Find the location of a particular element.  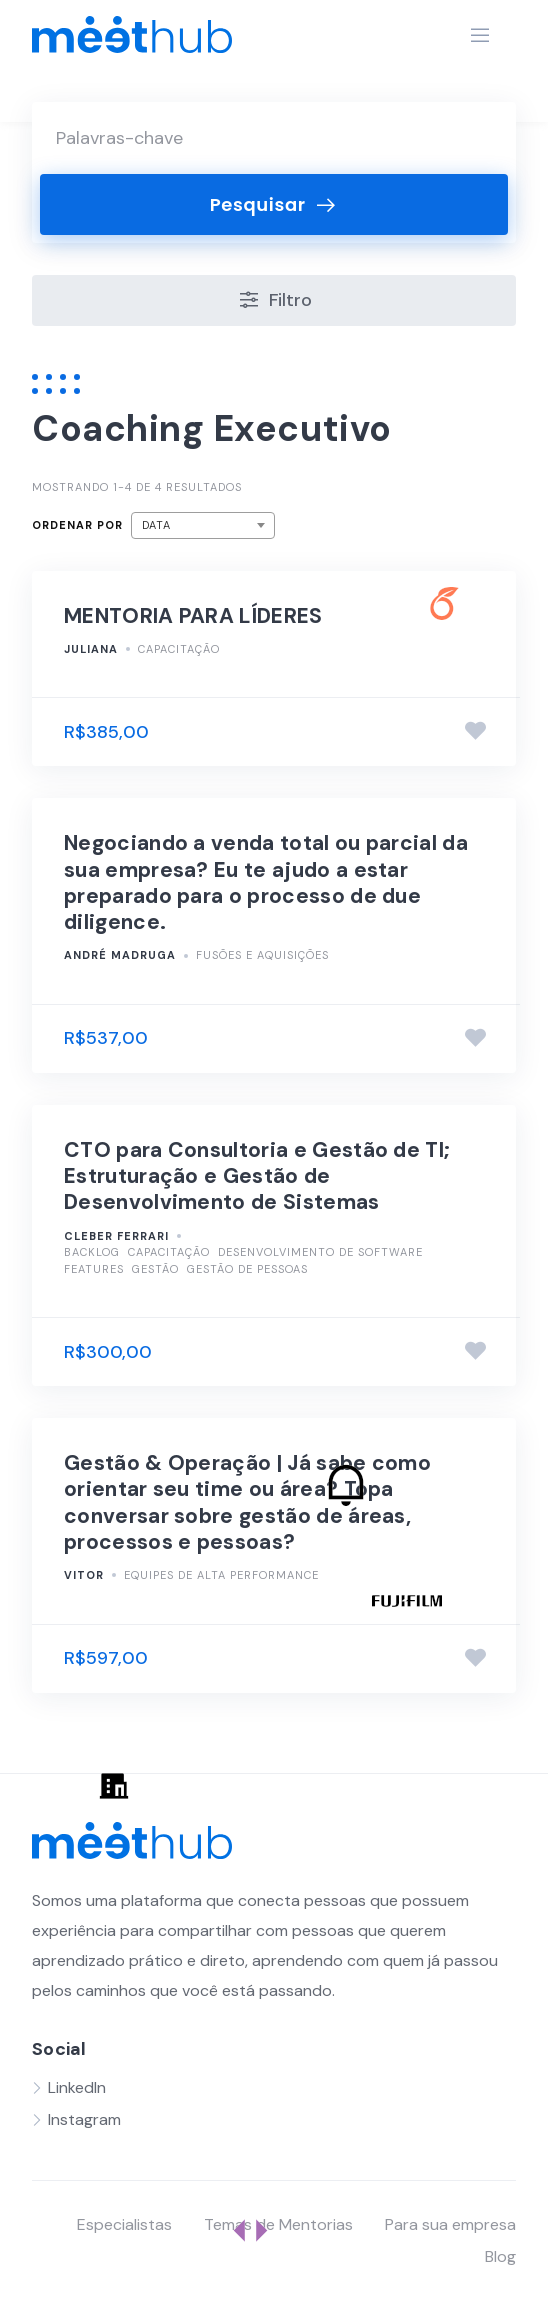

visit Fujifilm's official website or support is located at coordinates (407, 1601).